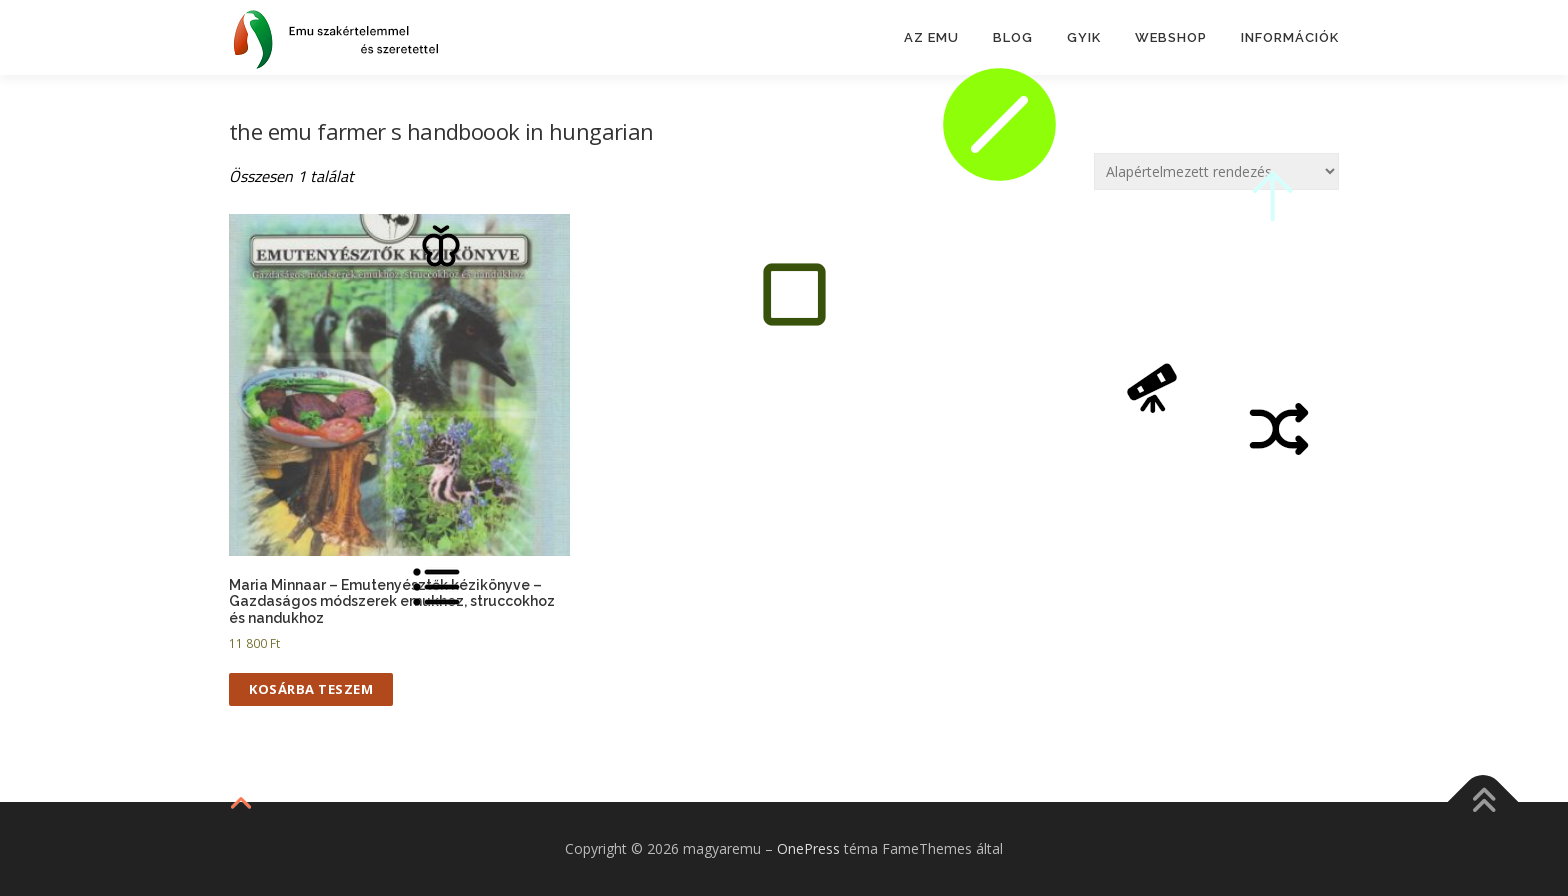 Image resolution: width=1568 pixels, height=896 pixels. I want to click on access nature or wildlife content, so click(441, 246).